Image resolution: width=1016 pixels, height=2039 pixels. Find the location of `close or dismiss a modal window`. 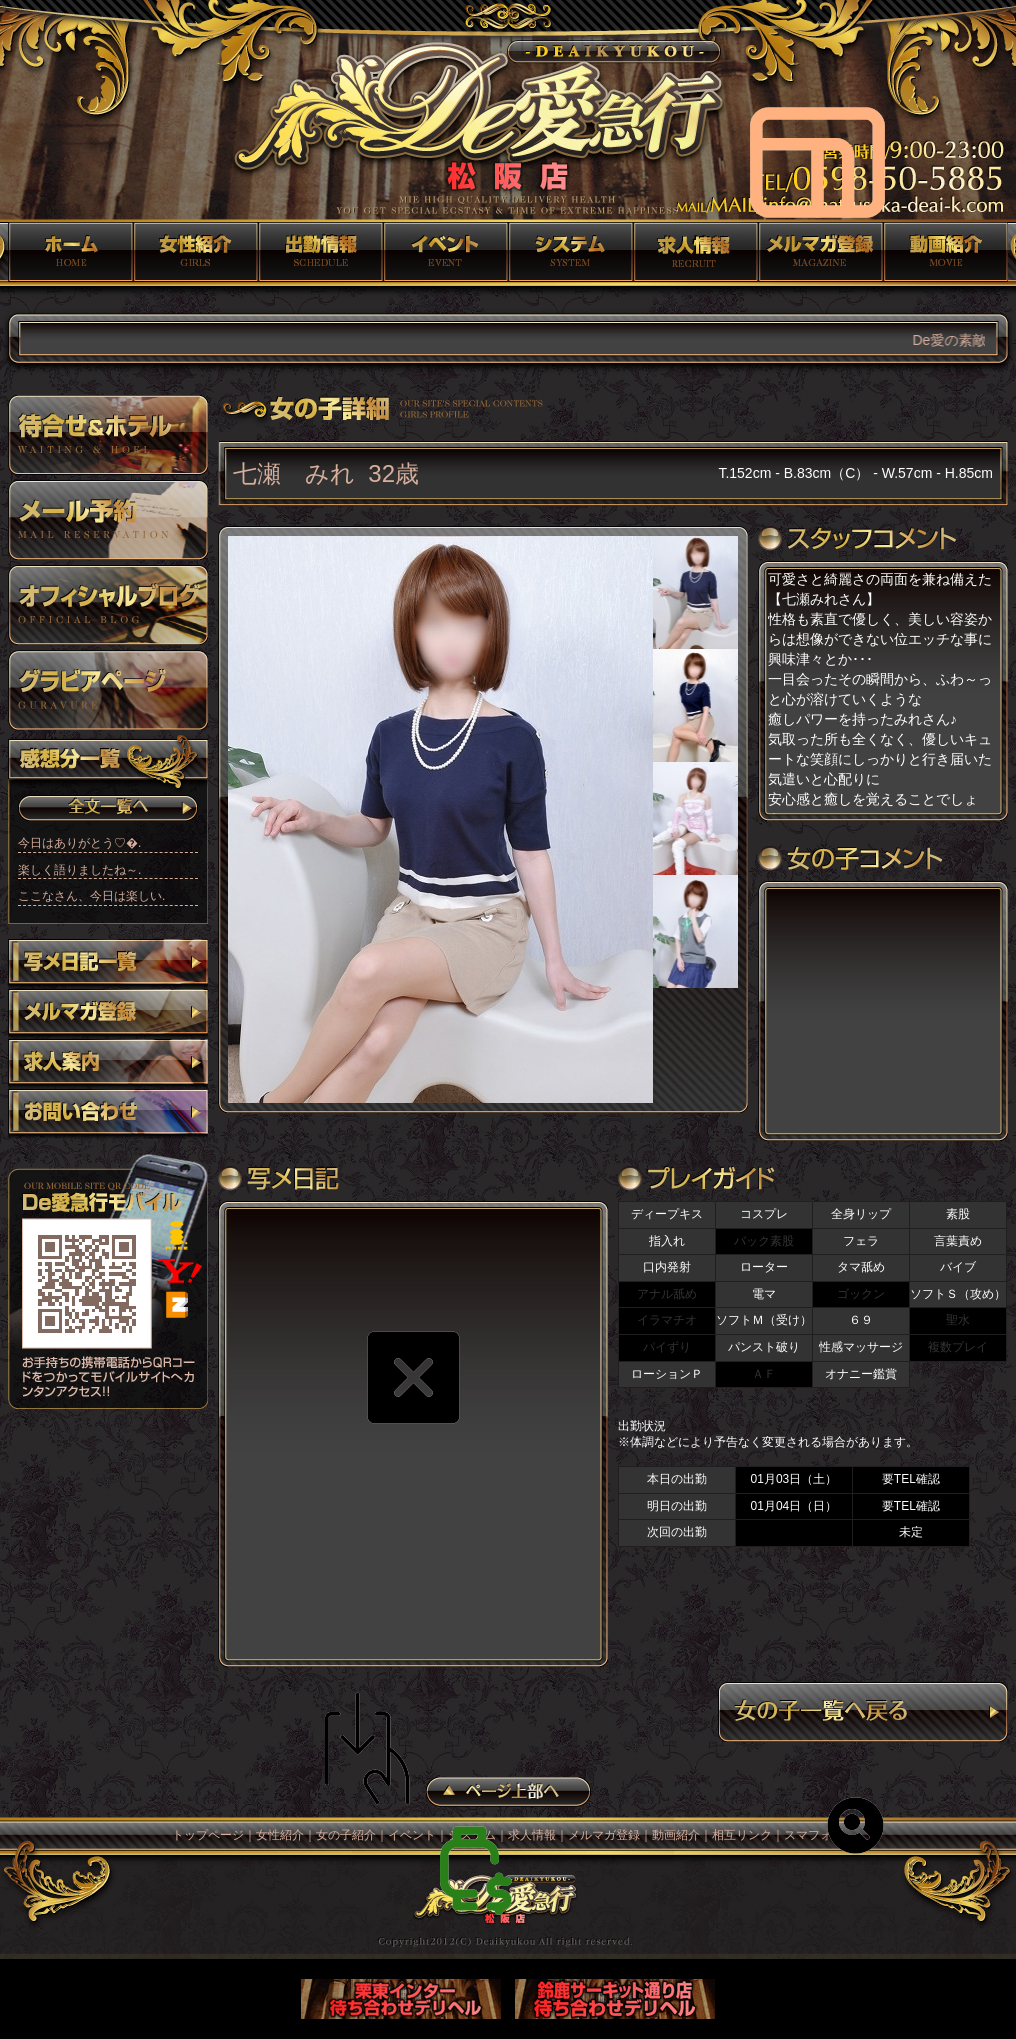

close or dismiss a modal window is located at coordinates (413, 1377).